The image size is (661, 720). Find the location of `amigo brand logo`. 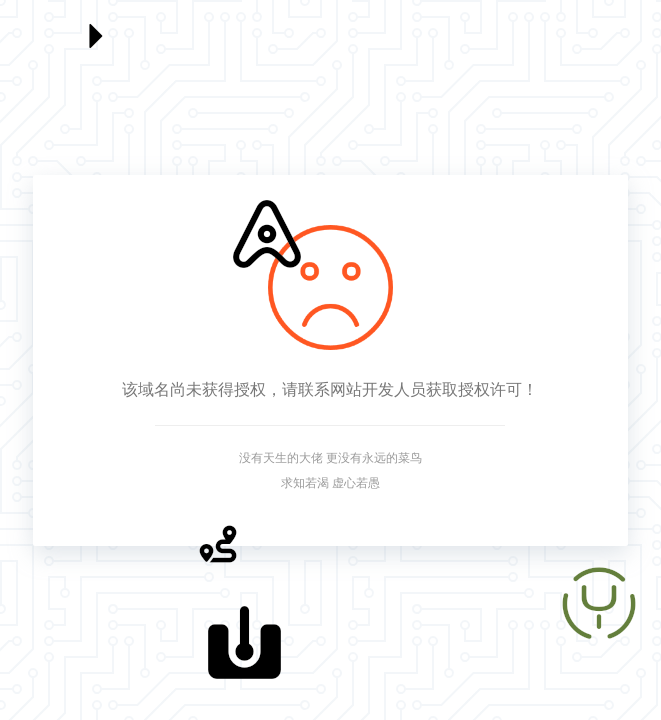

amigo brand logo is located at coordinates (267, 234).